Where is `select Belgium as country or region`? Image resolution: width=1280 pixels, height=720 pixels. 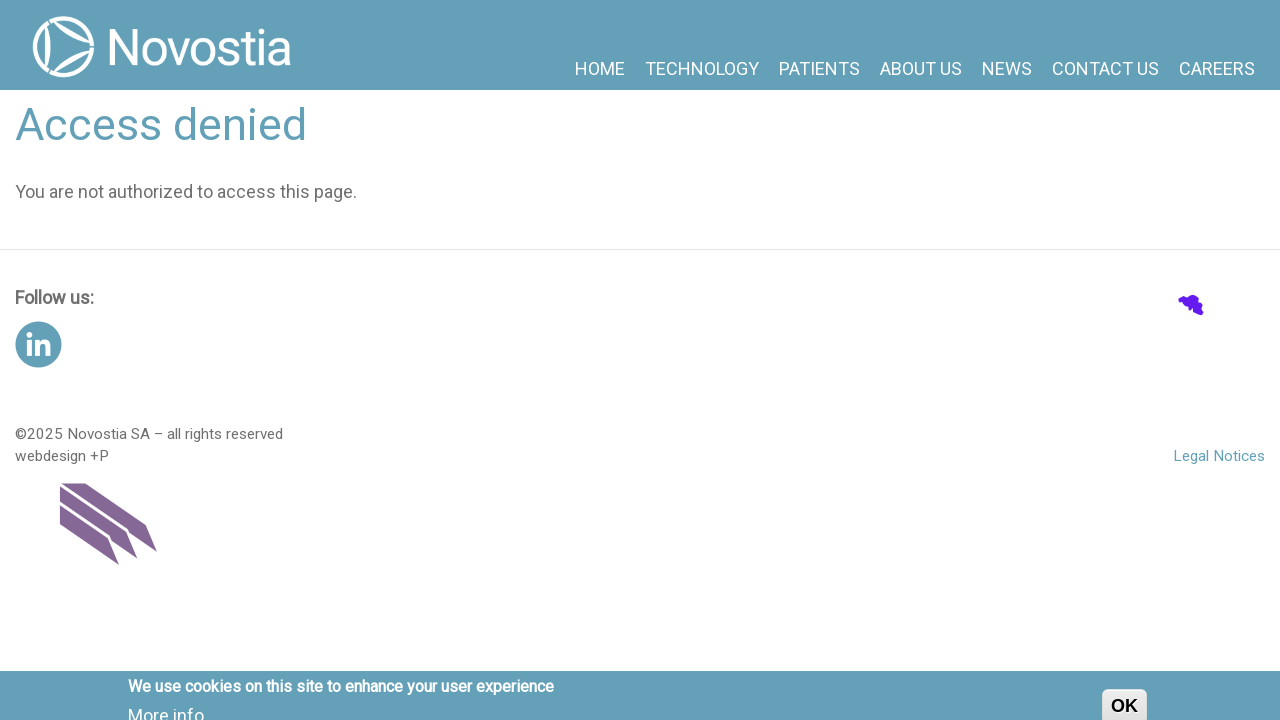
select Belgium as country or region is located at coordinates (1191, 305).